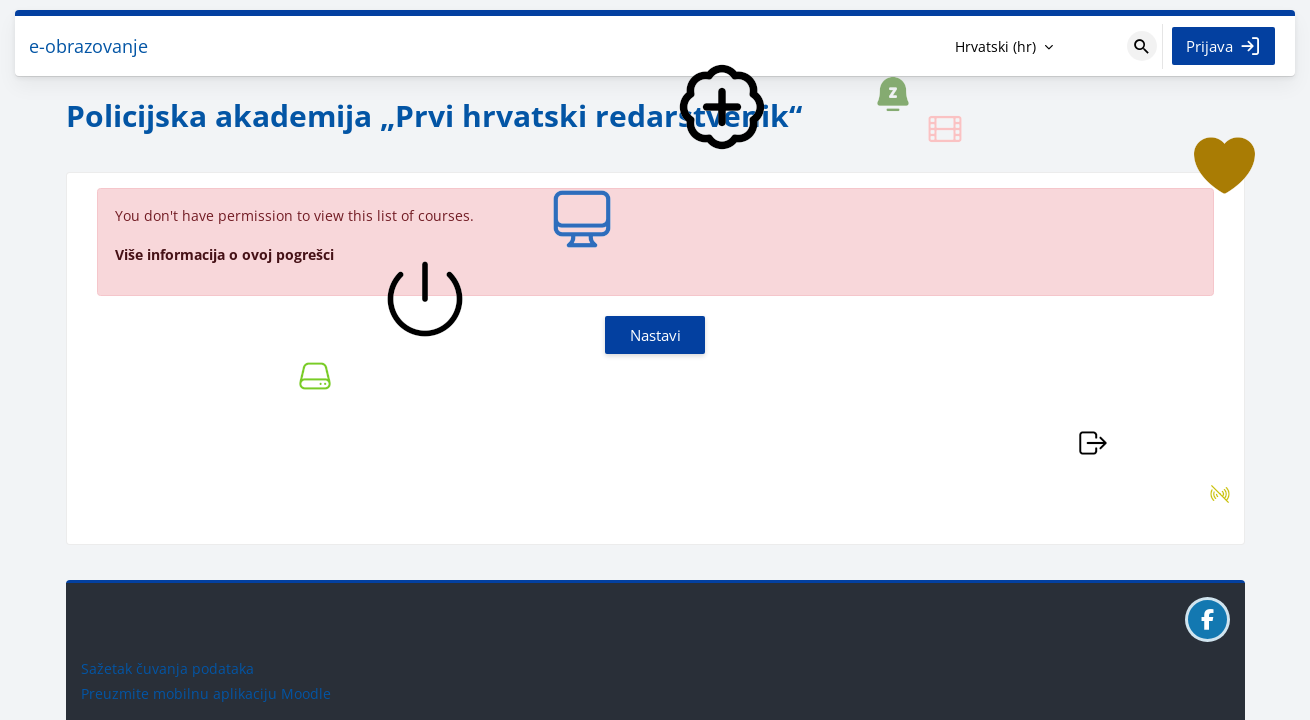  Describe the element at coordinates (1093, 443) in the screenshot. I see `log out of your account` at that location.